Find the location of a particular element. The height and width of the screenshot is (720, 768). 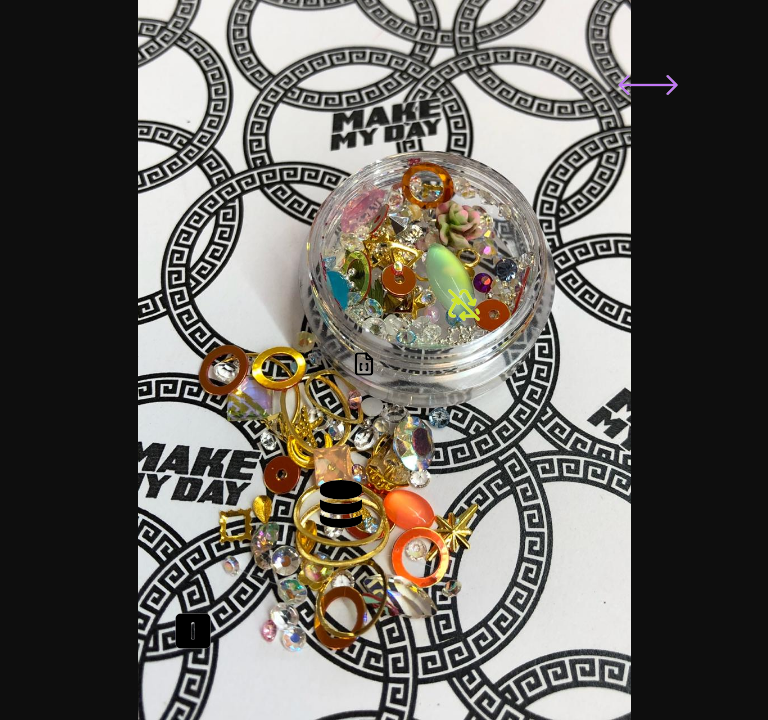

recycling unavailable or disabled is located at coordinates (464, 305).